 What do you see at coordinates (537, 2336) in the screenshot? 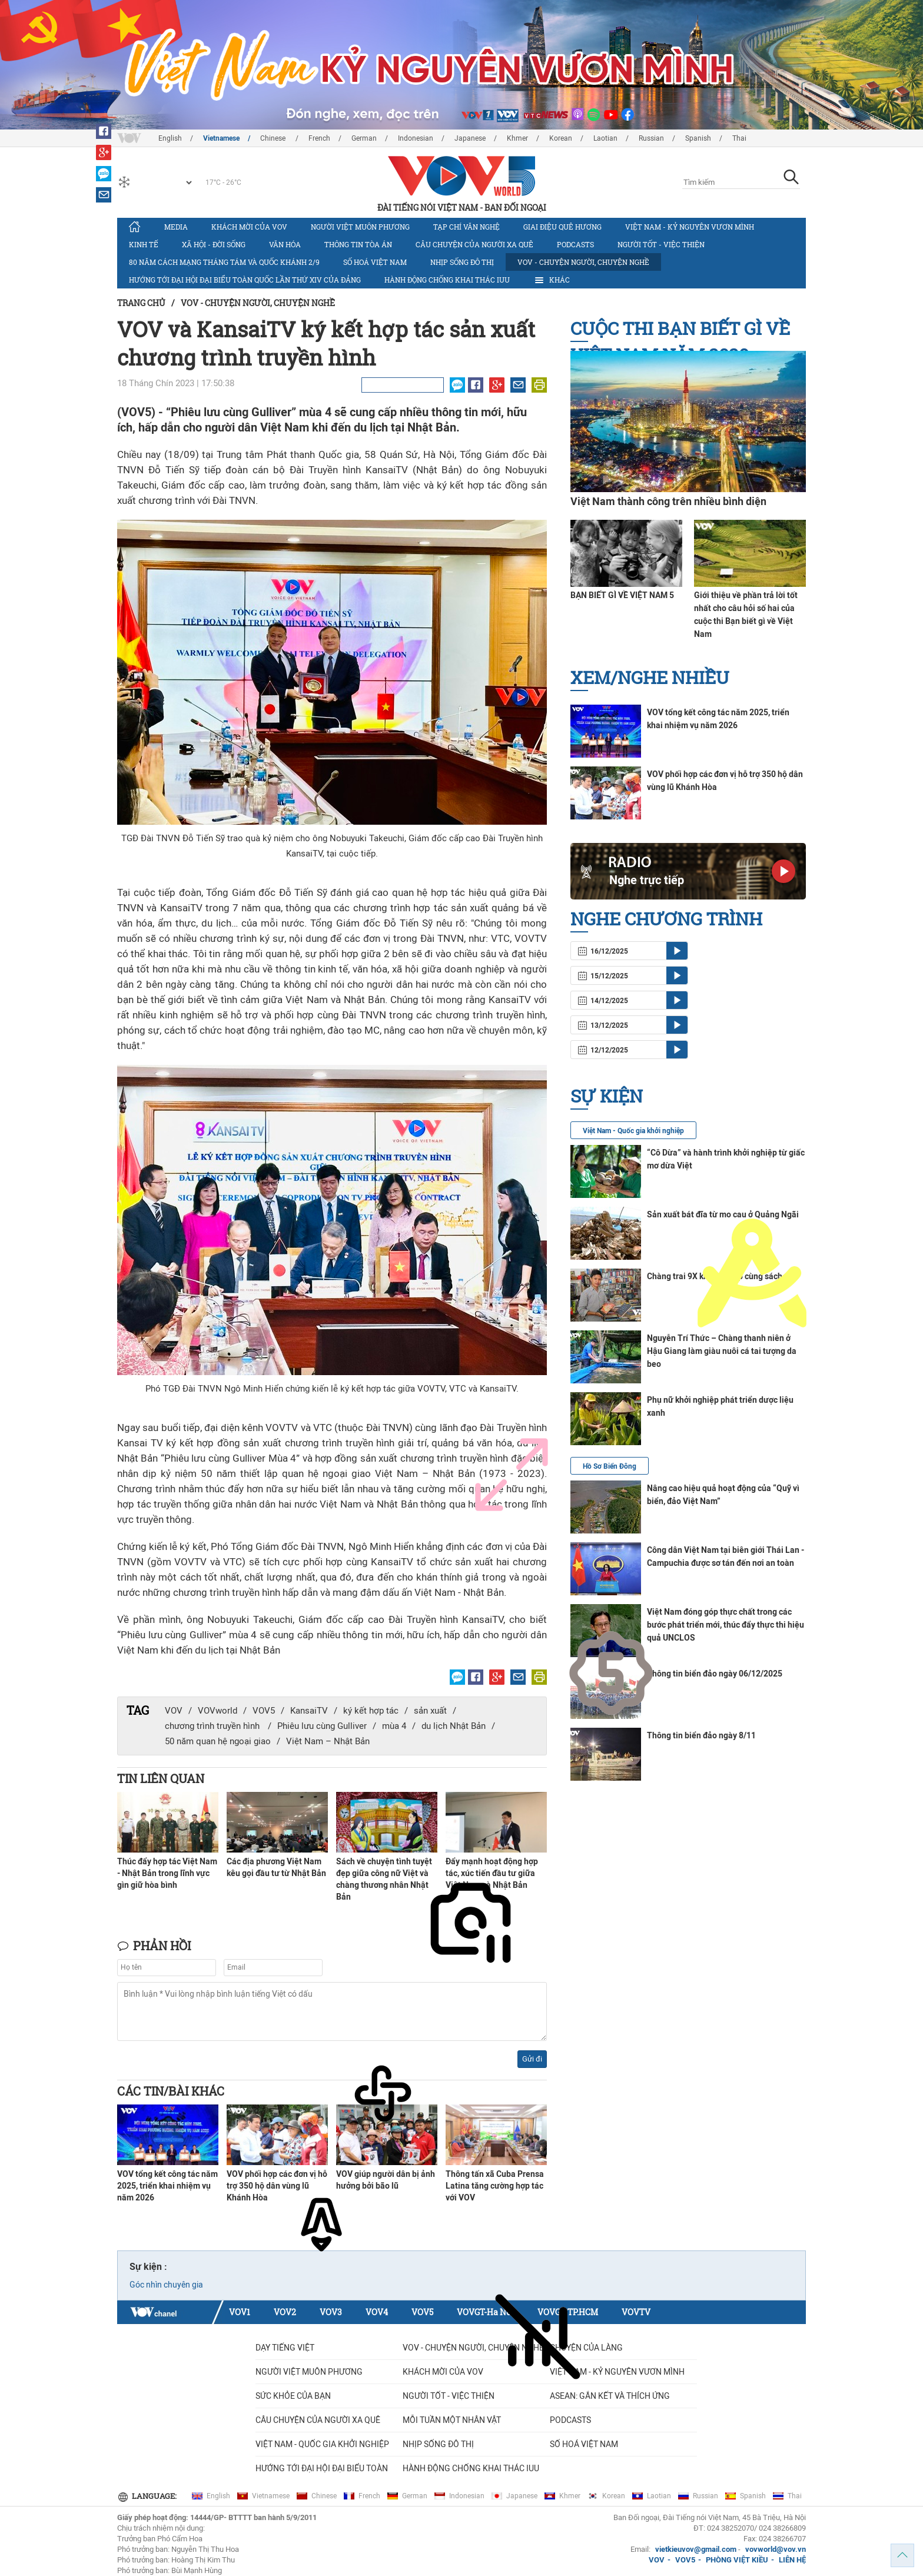
I see `no cellular signal available` at bounding box center [537, 2336].